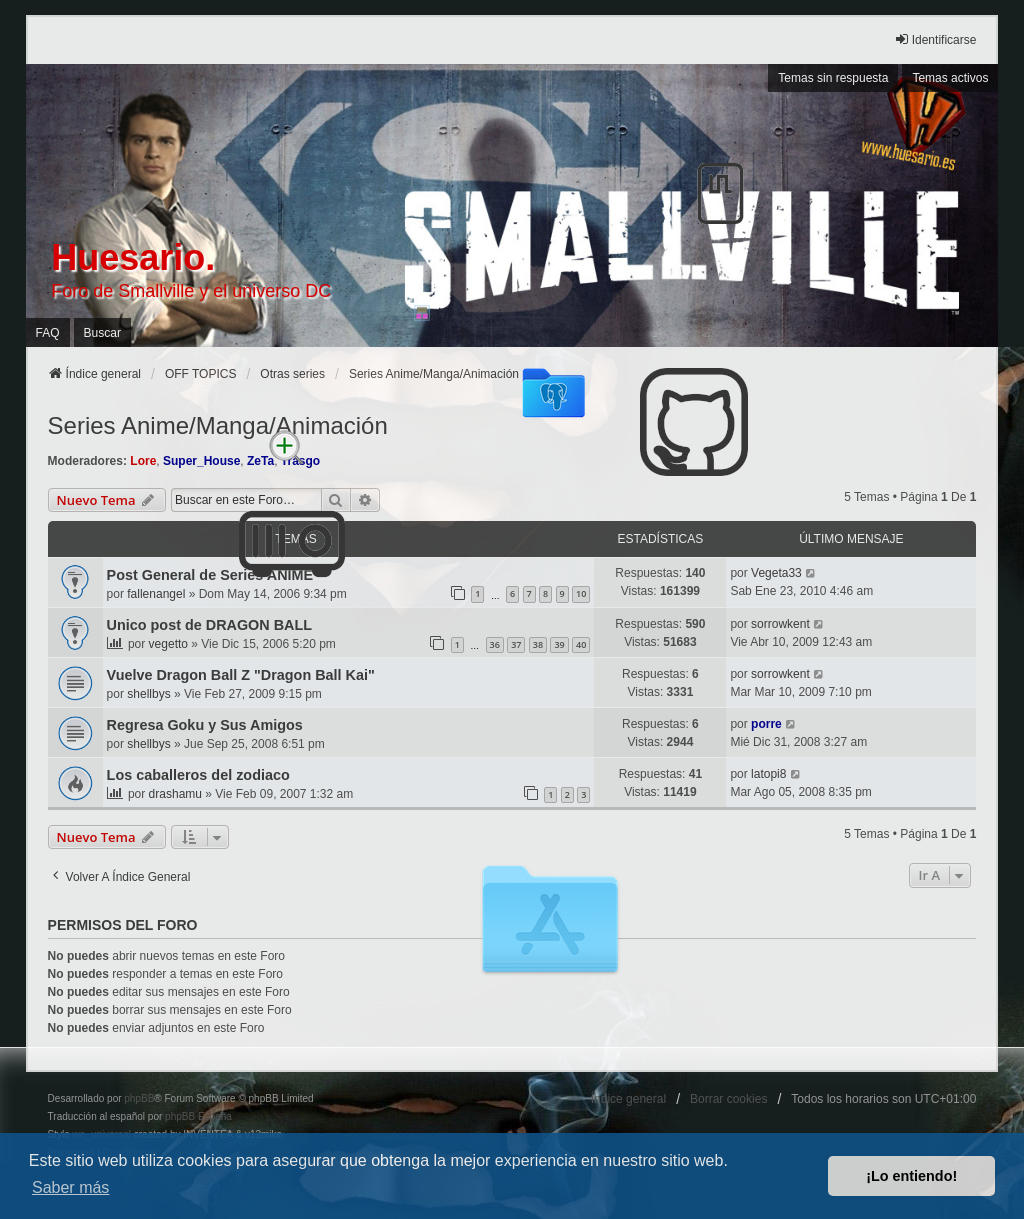  I want to click on open folder containing postgresql database files, so click(553, 394).